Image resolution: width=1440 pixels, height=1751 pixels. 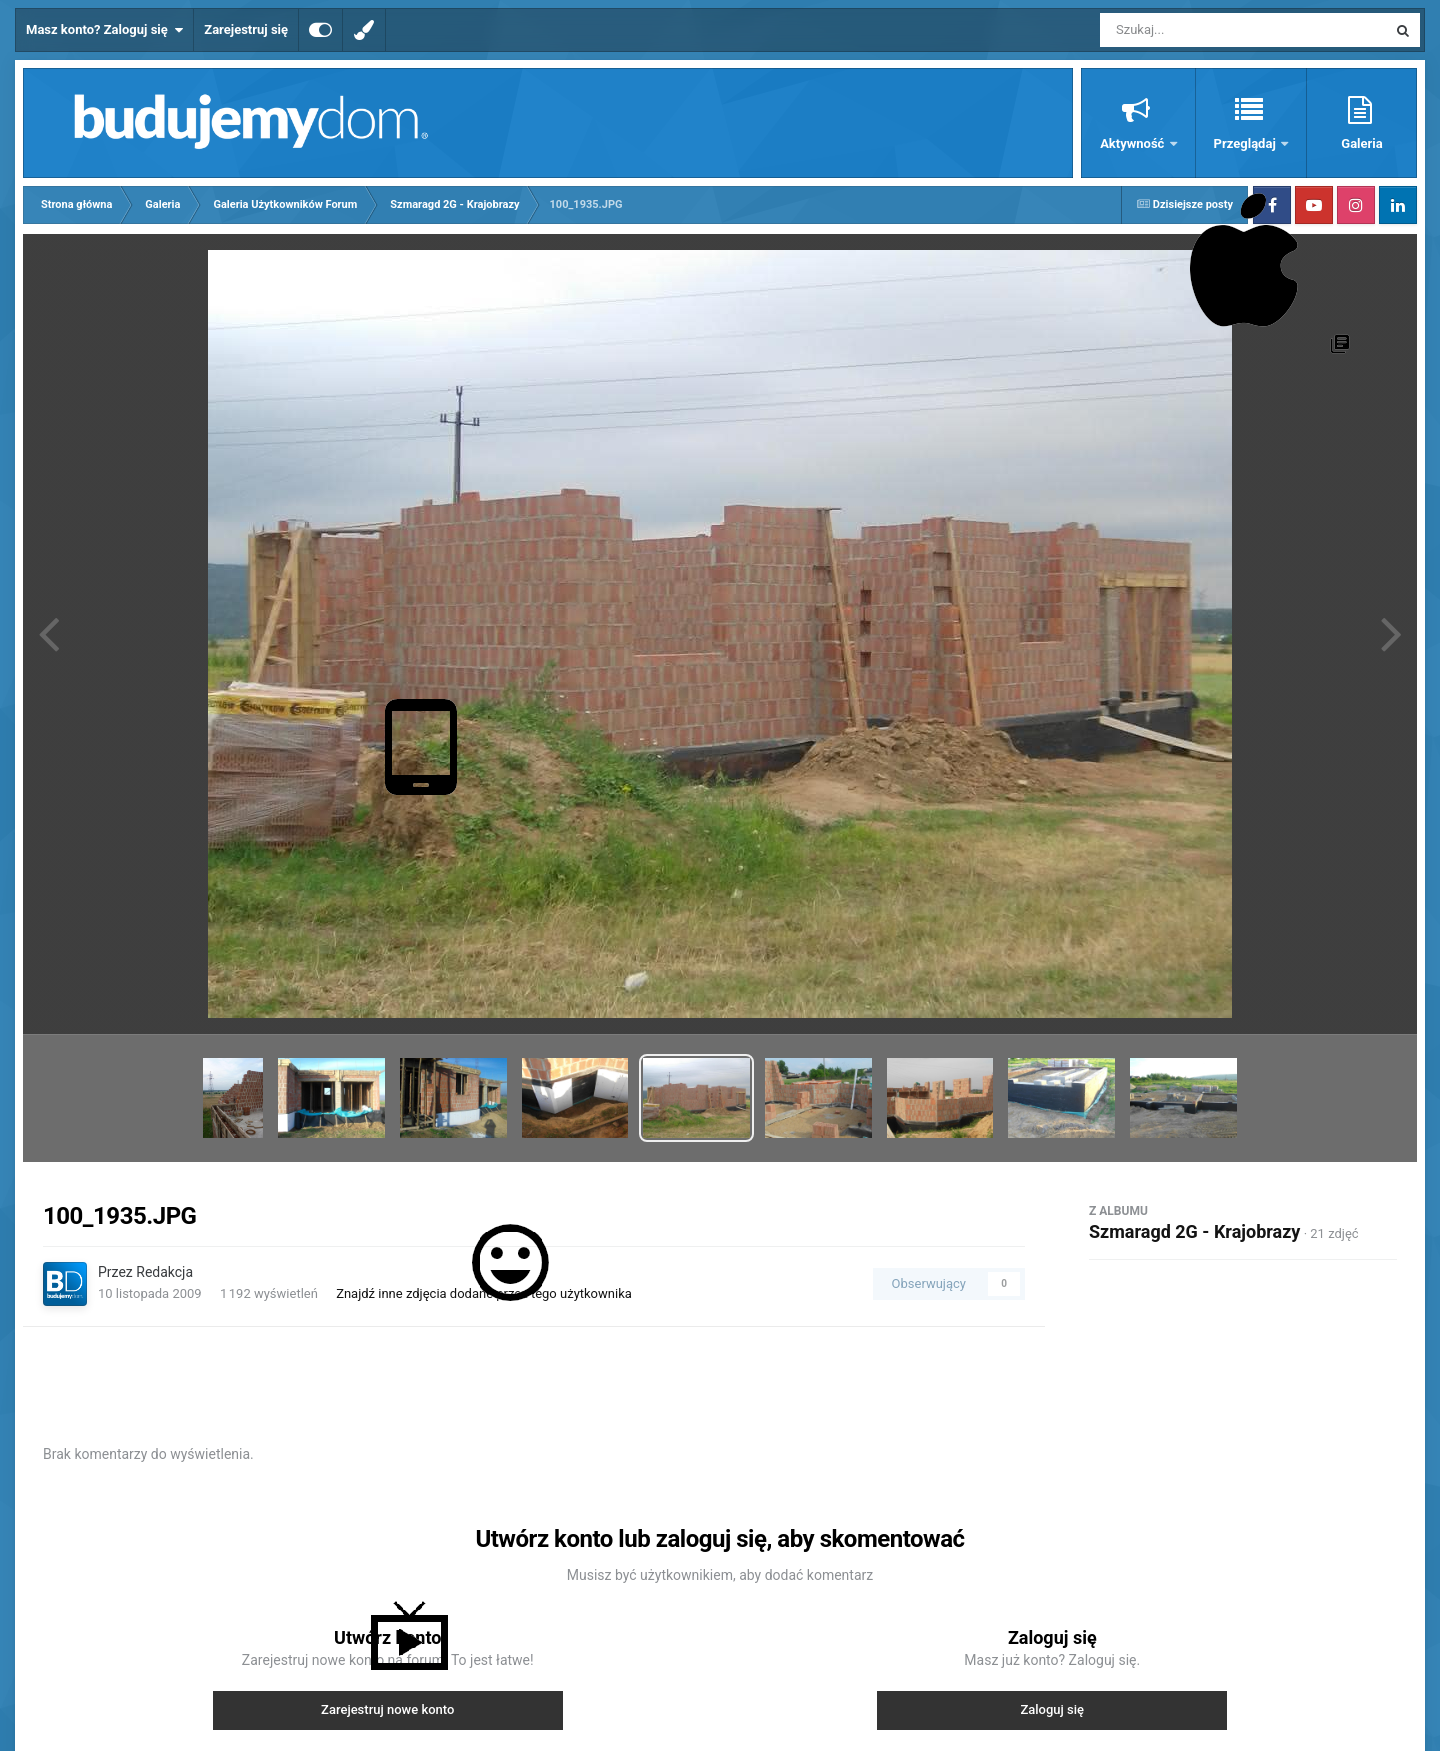 I want to click on tag people in a photo, so click(x=510, y=1262).